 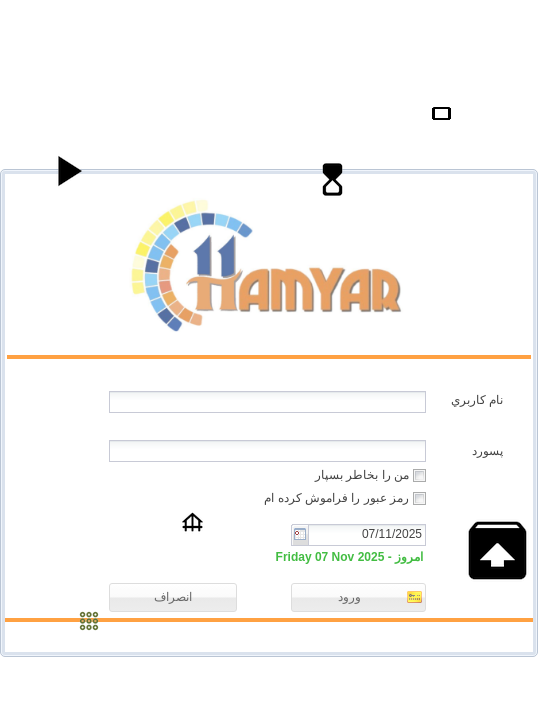 What do you see at coordinates (89, 621) in the screenshot?
I see `open the dial pad` at bounding box center [89, 621].